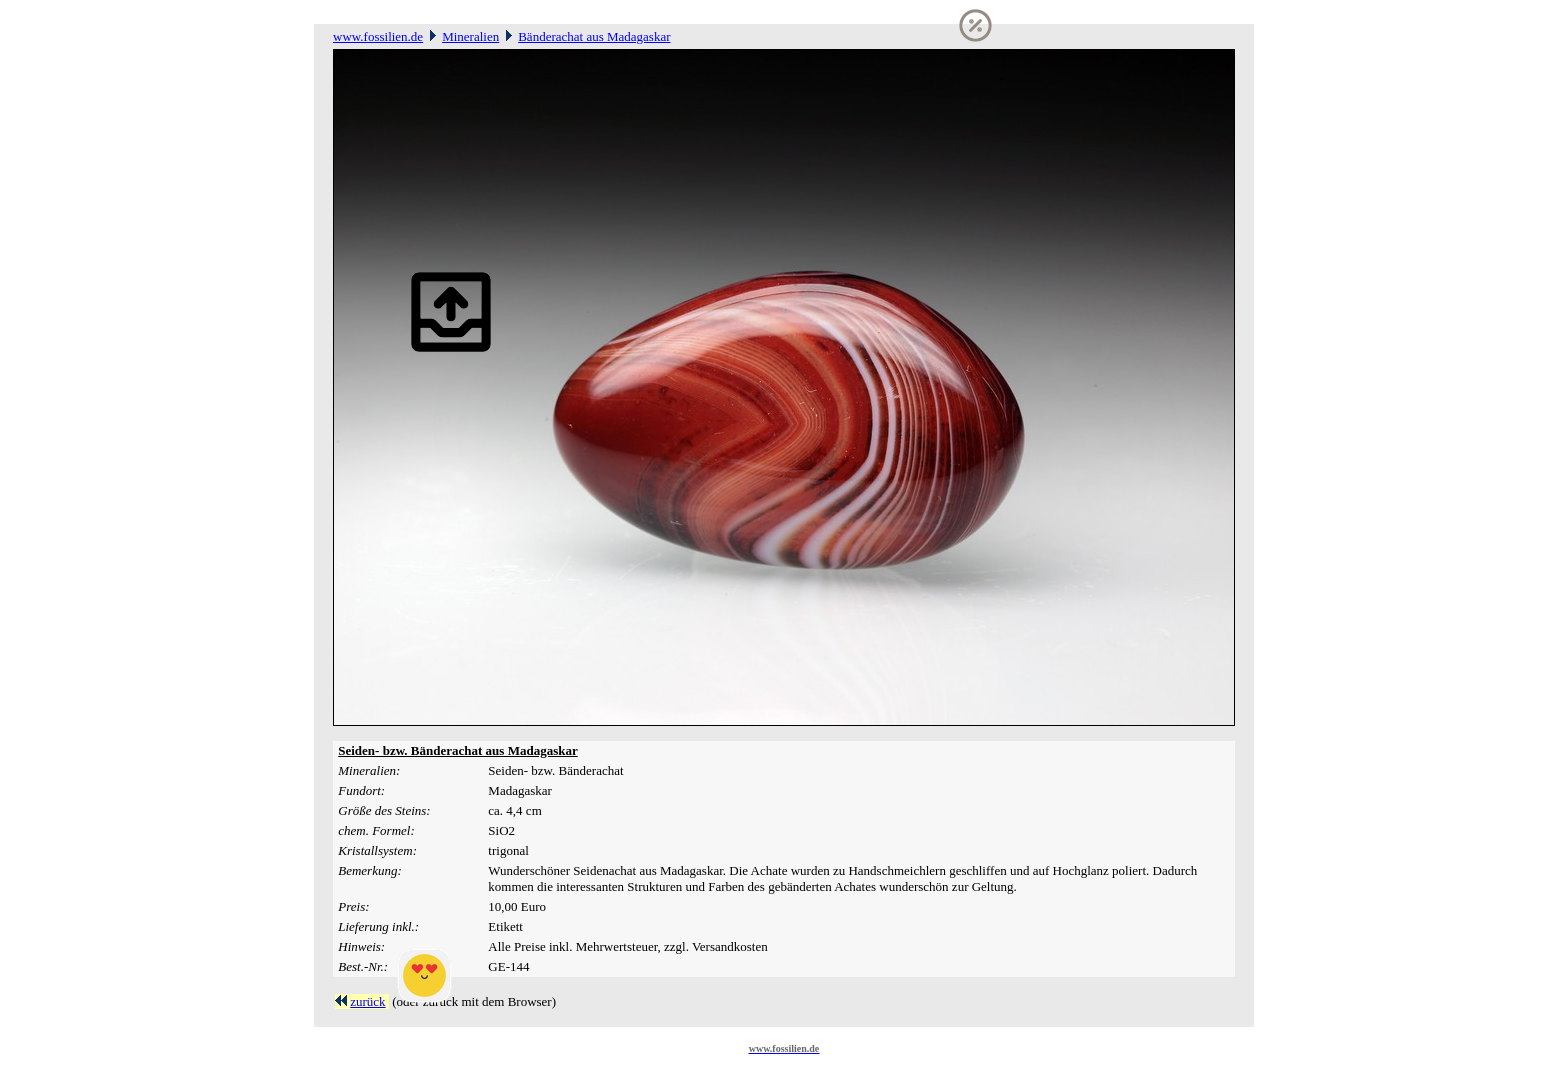 The image size is (1568, 1088). I want to click on view available discounts or promotions, so click(975, 25).